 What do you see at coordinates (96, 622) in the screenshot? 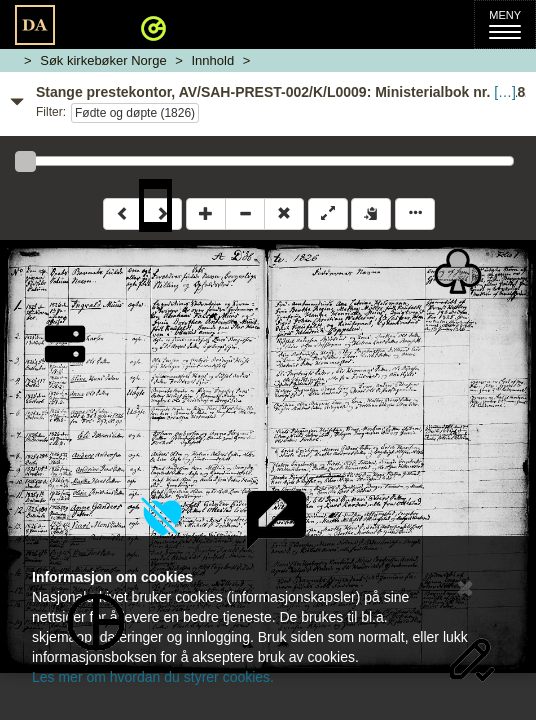
I see `view data breakdown or statistics` at bounding box center [96, 622].